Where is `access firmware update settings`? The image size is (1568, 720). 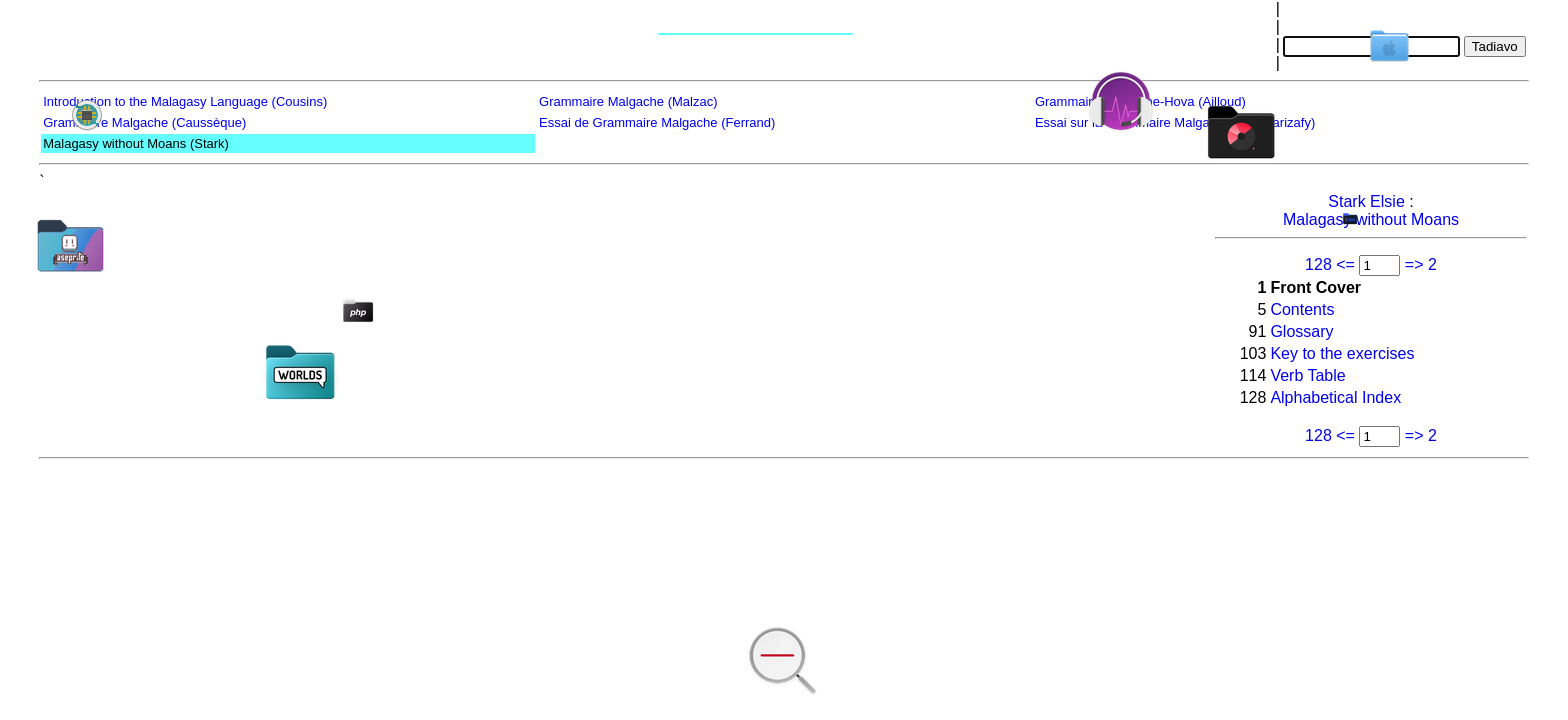
access firmware update settings is located at coordinates (87, 115).